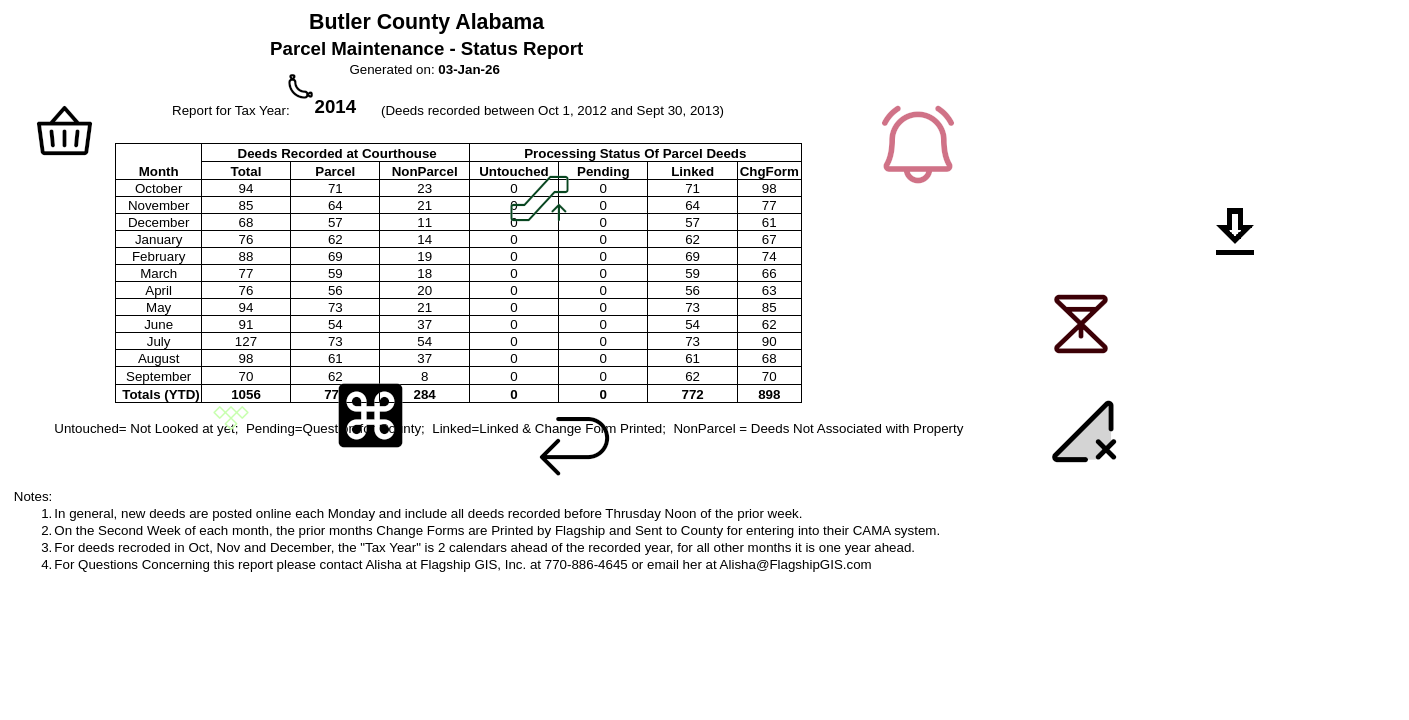 This screenshot has height=720, width=1409. What do you see at coordinates (918, 146) in the screenshot?
I see `view notifications` at bounding box center [918, 146].